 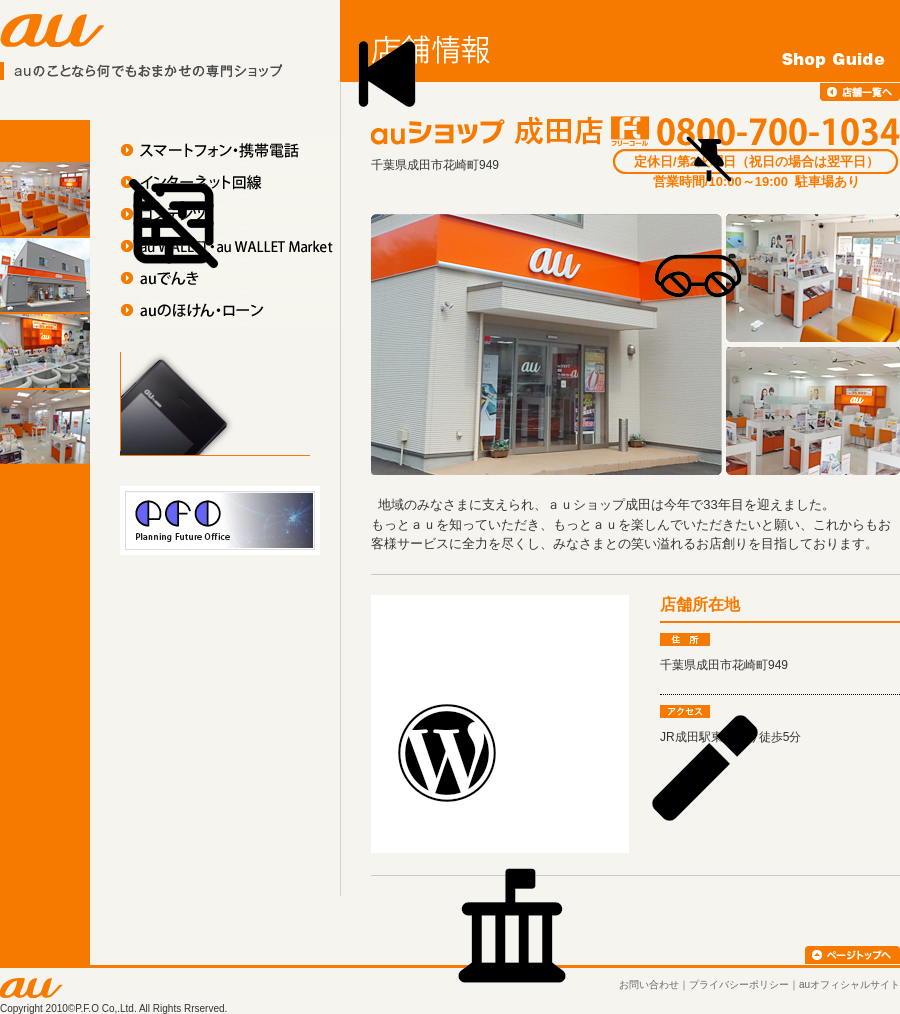 I want to click on skip to previous track, so click(x=387, y=74).